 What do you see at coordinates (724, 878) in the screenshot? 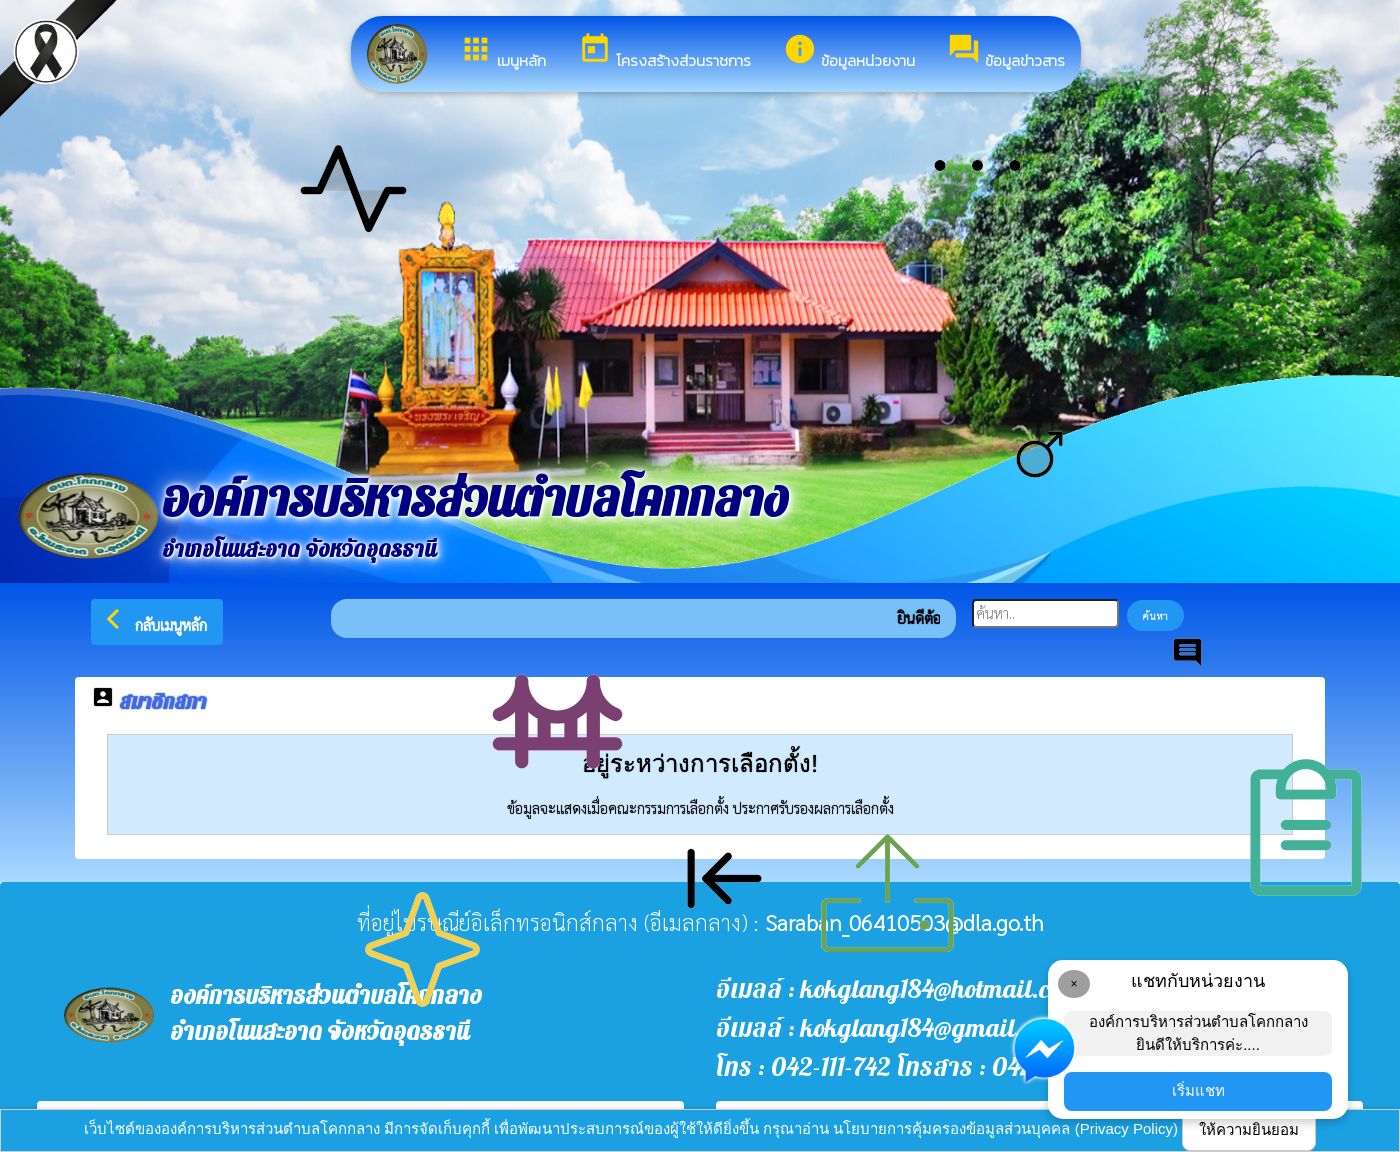
I see `navigate to the beginning of content` at bounding box center [724, 878].